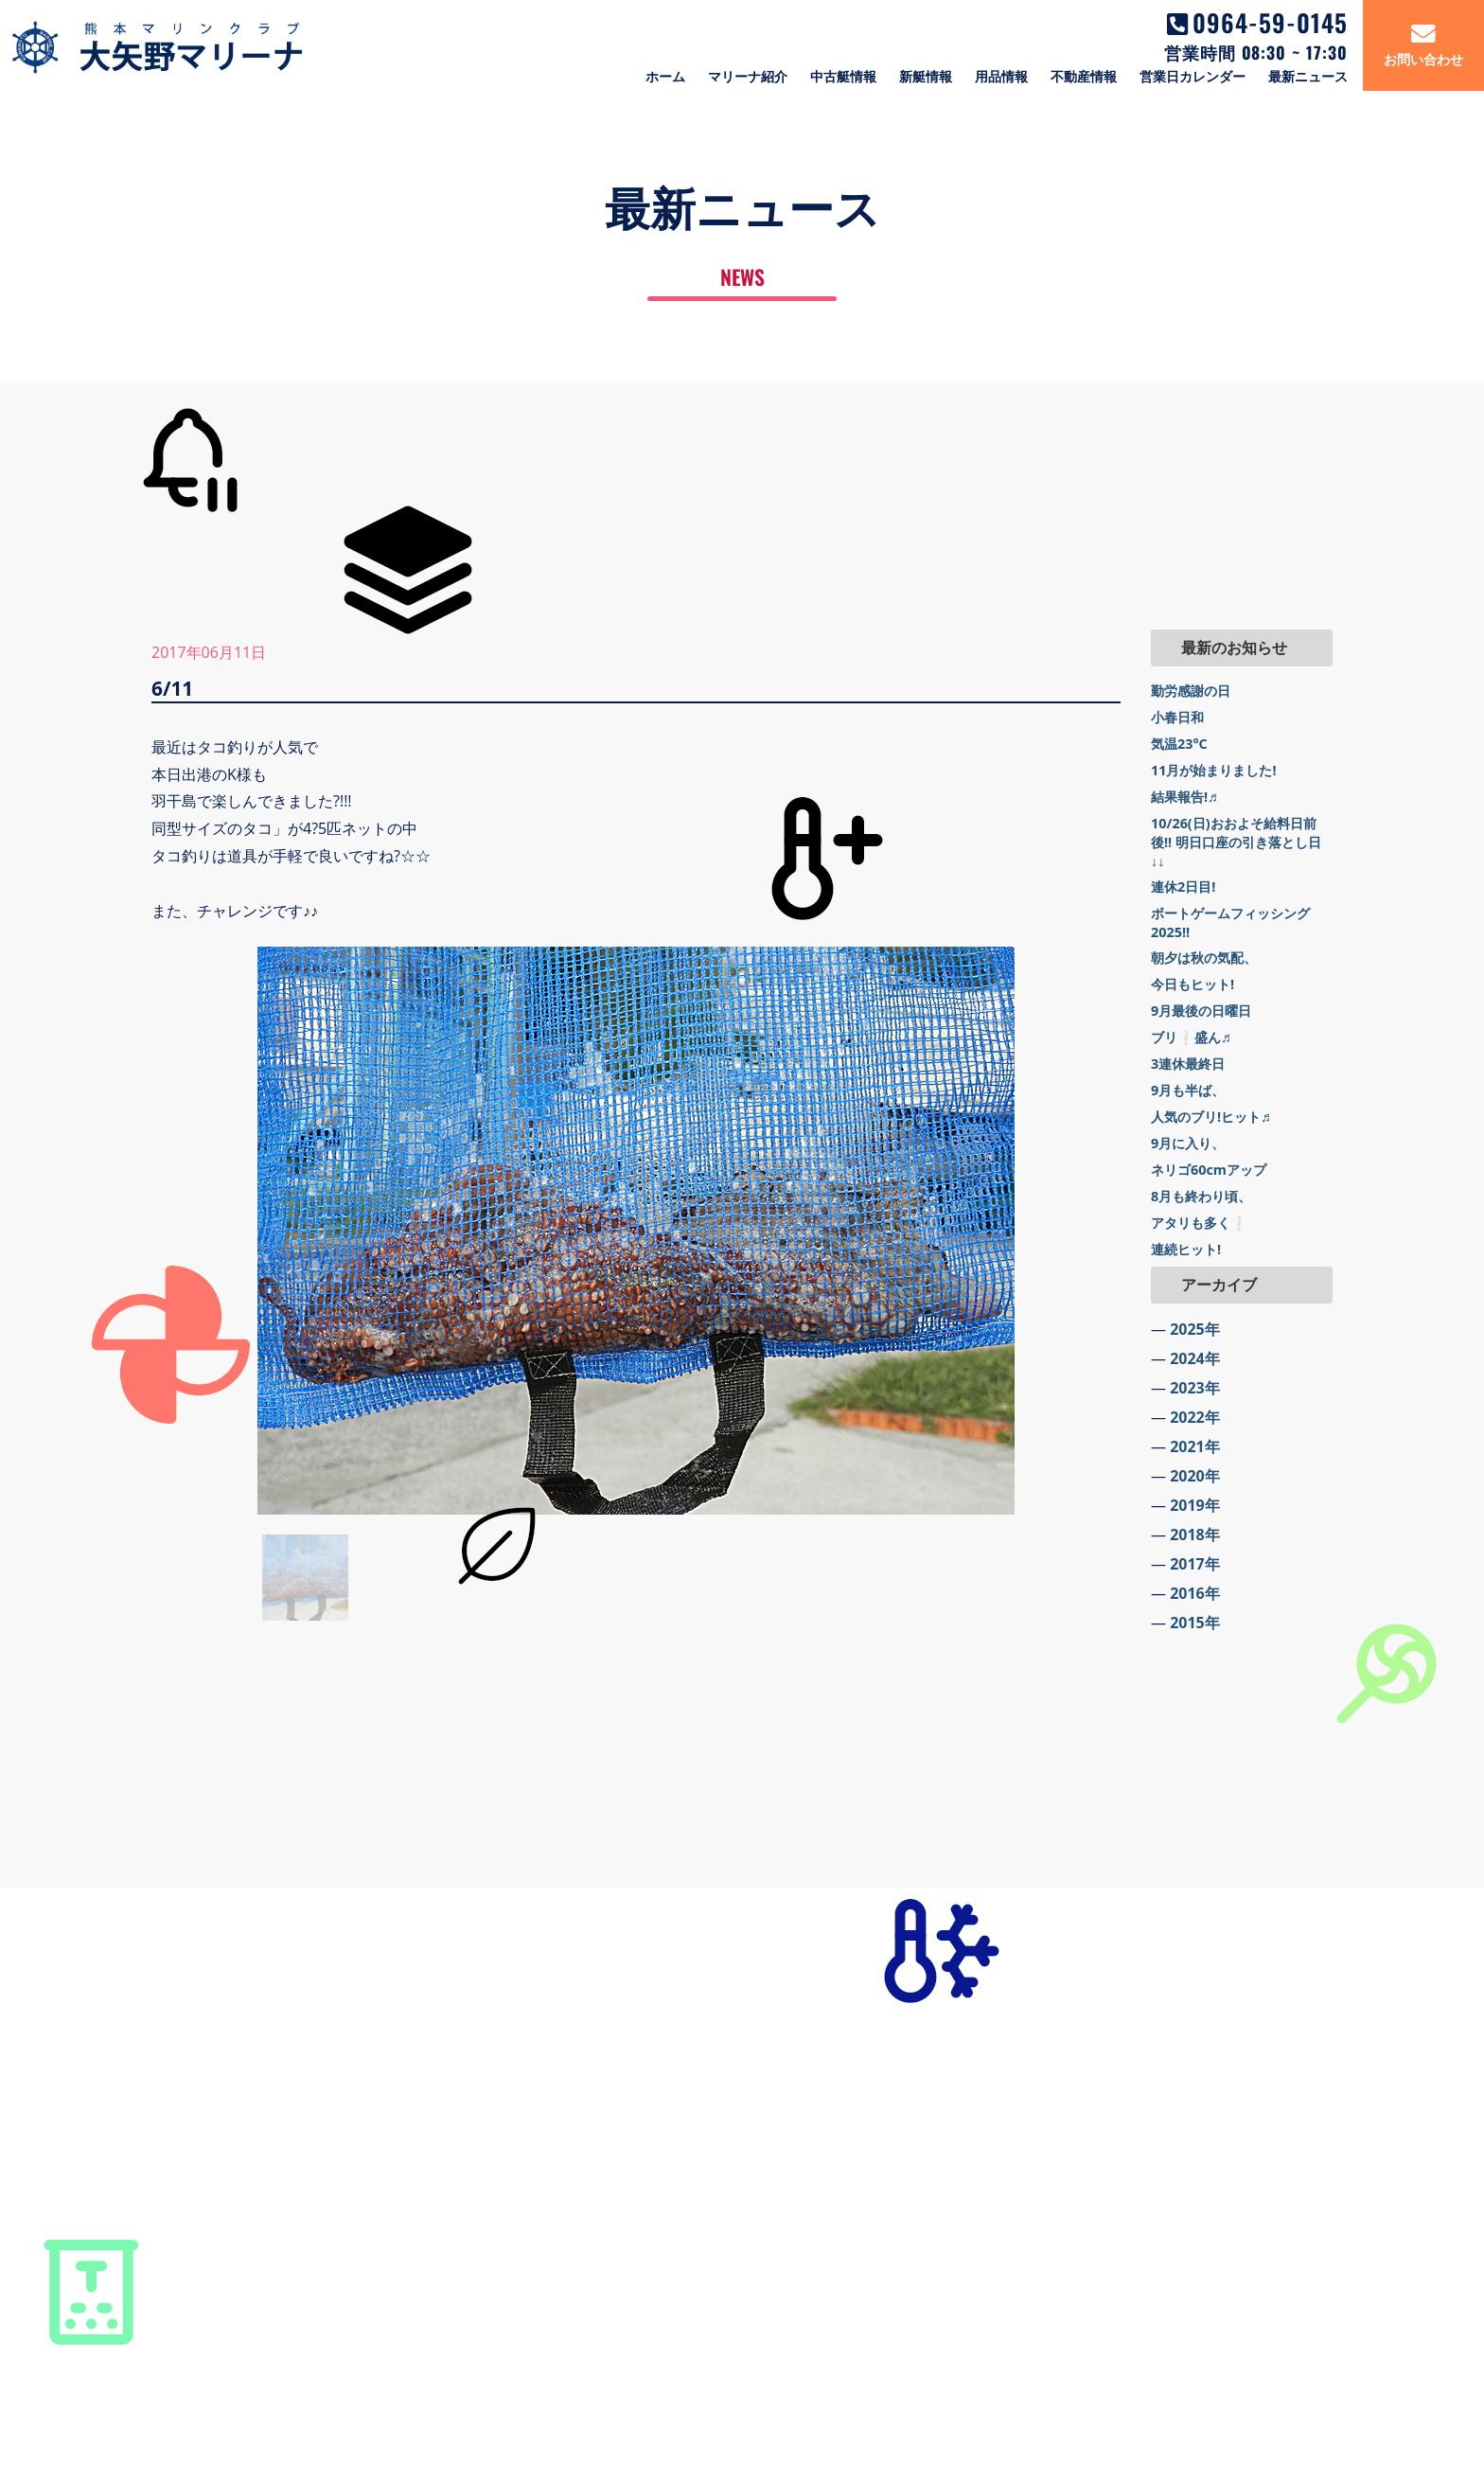  Describe the element at coordinates (1387, 1674) in the screenshot. I see `access candy or sweets category` at that location.